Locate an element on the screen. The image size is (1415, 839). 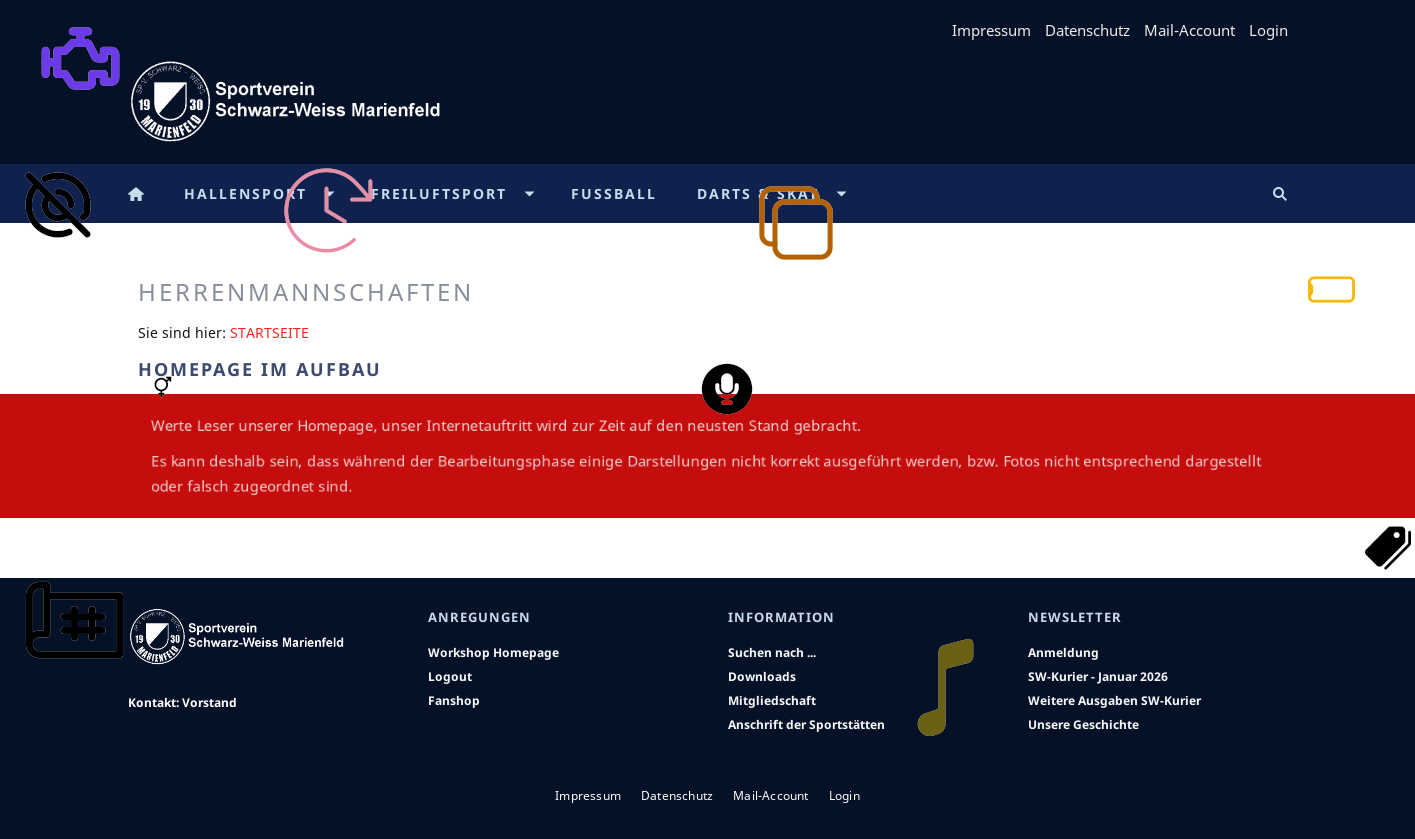
view engine or vehicle diagnostics is located at coordinates (80, 58).